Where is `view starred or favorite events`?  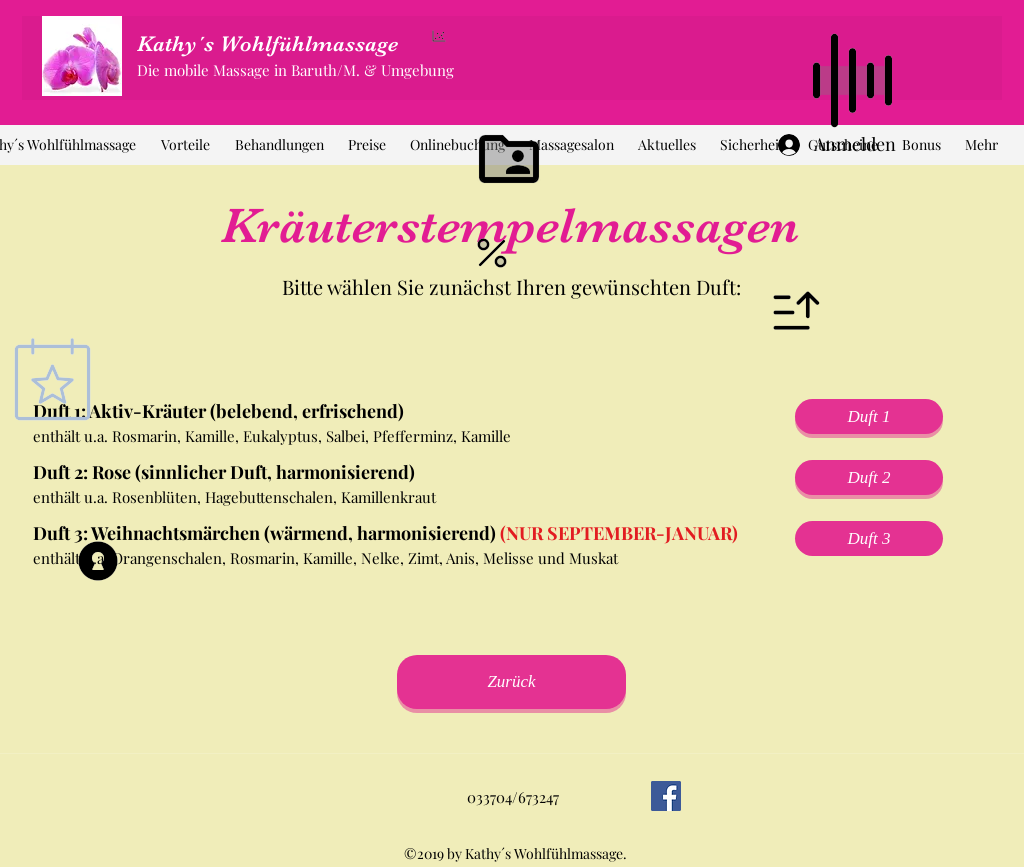 view starred or favorite events is located at coordinates (52, 382).